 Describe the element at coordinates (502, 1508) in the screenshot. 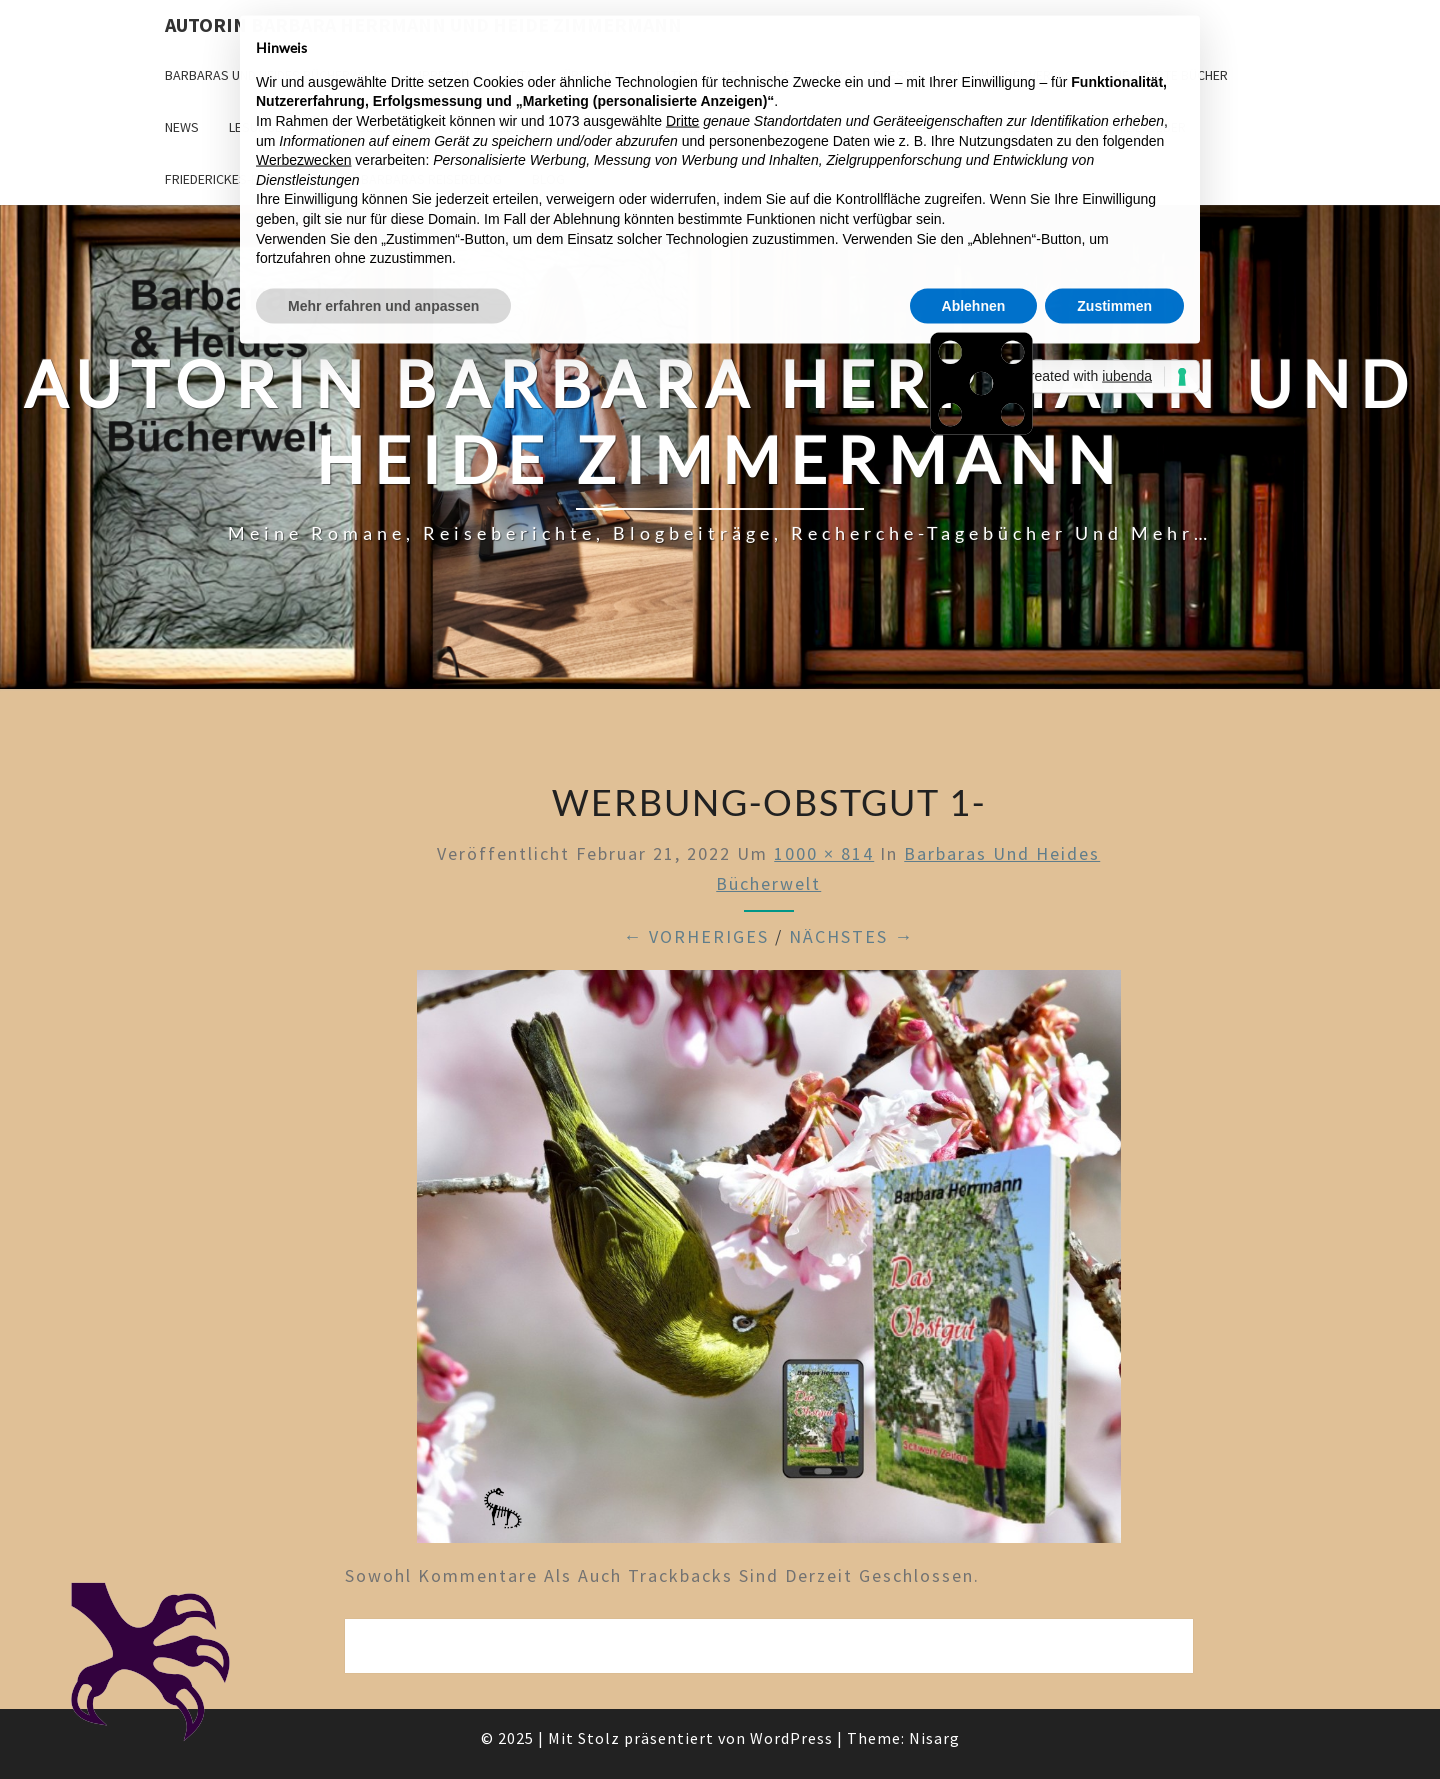

I see `view dinosaur exhibit or paleontology section` at that location.